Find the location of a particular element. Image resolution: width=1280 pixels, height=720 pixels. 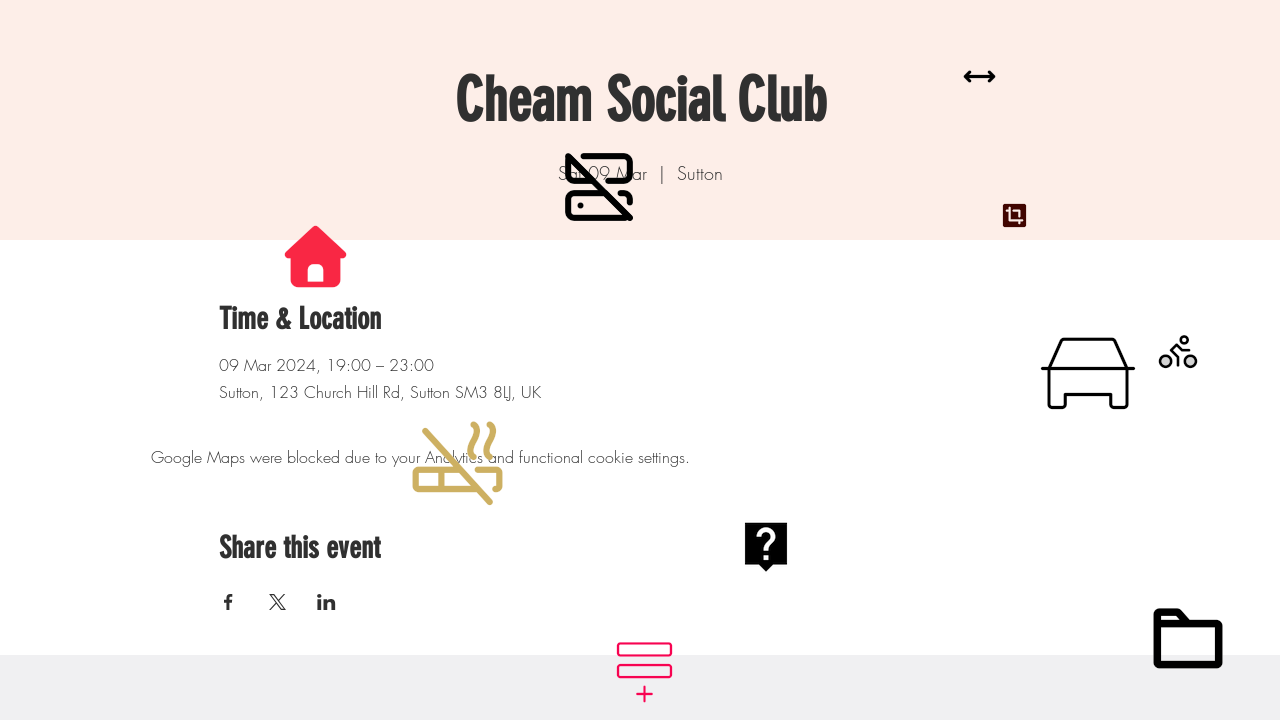

no smoking zone indicator is located at coordinates (457, 466).